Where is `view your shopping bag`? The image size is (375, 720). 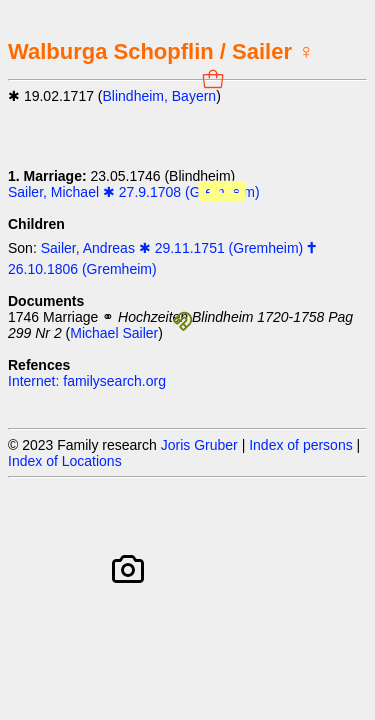 view your shopping bag is located at coordinates (213, 80).